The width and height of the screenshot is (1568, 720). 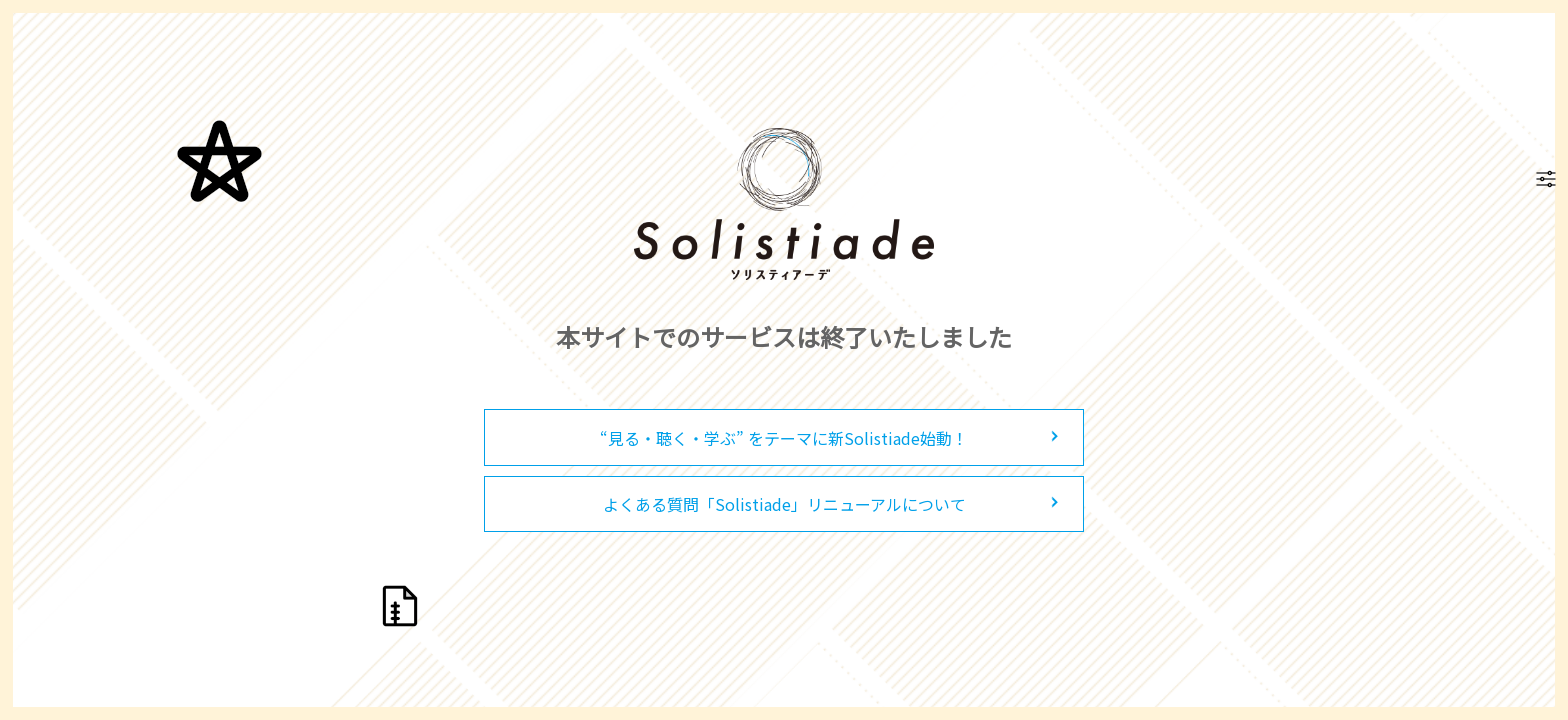 I want to click on access compressed or archived files, so click(x=400, y=606).